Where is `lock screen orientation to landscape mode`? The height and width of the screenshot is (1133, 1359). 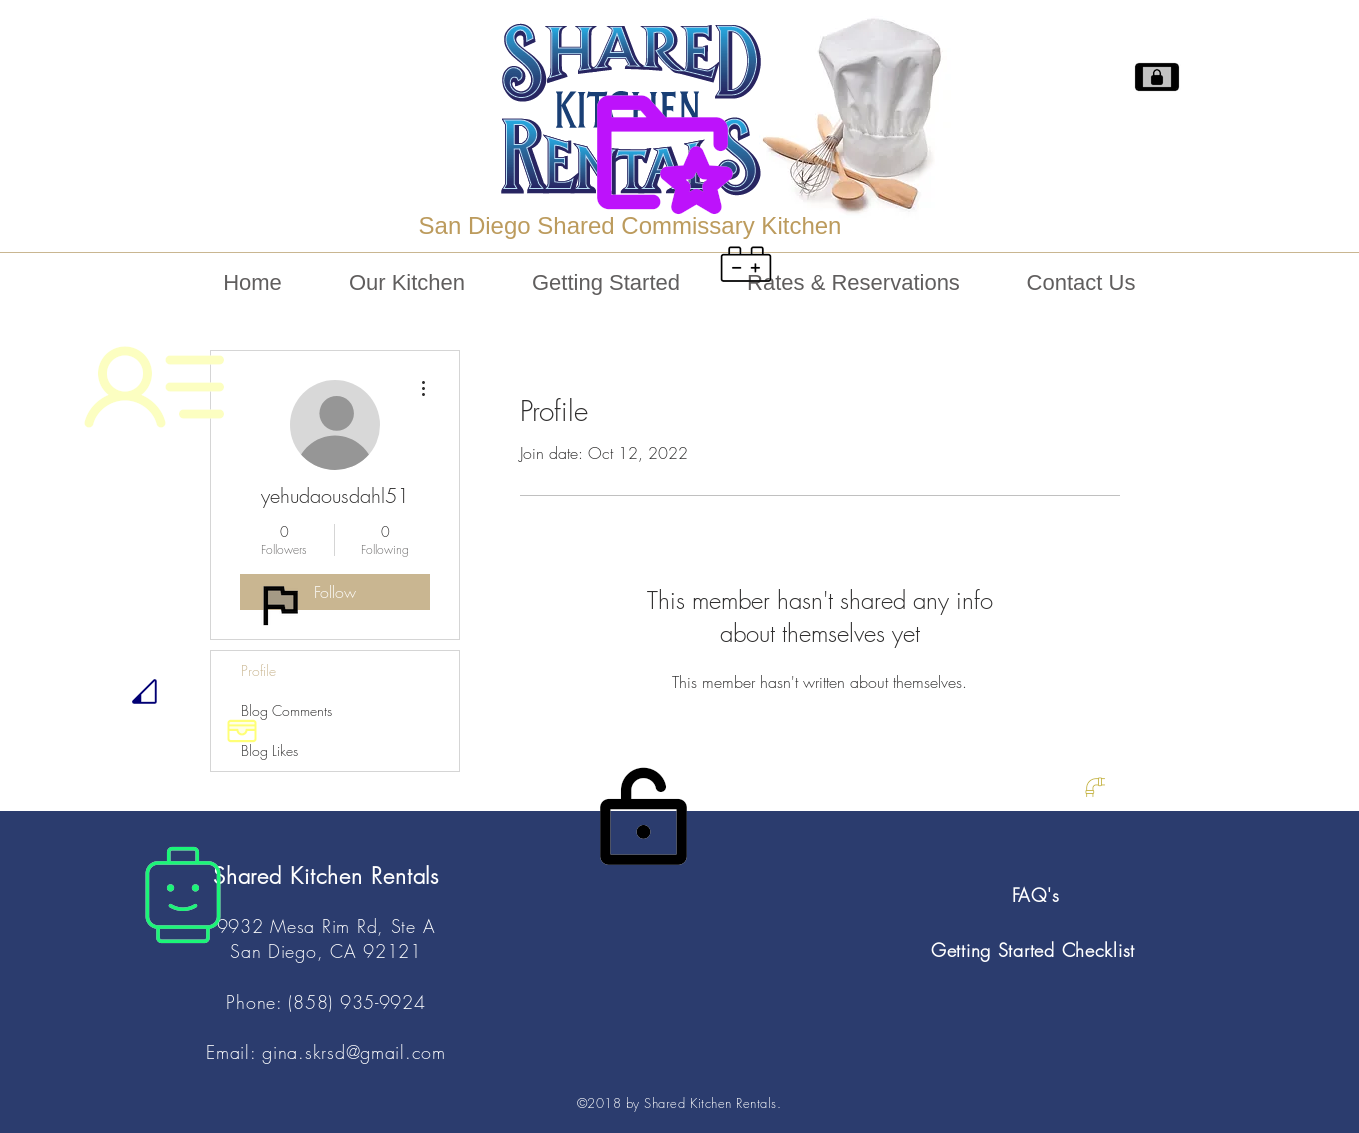
lock screen orientation to landscape mode is located at coordinates (1157, 77).